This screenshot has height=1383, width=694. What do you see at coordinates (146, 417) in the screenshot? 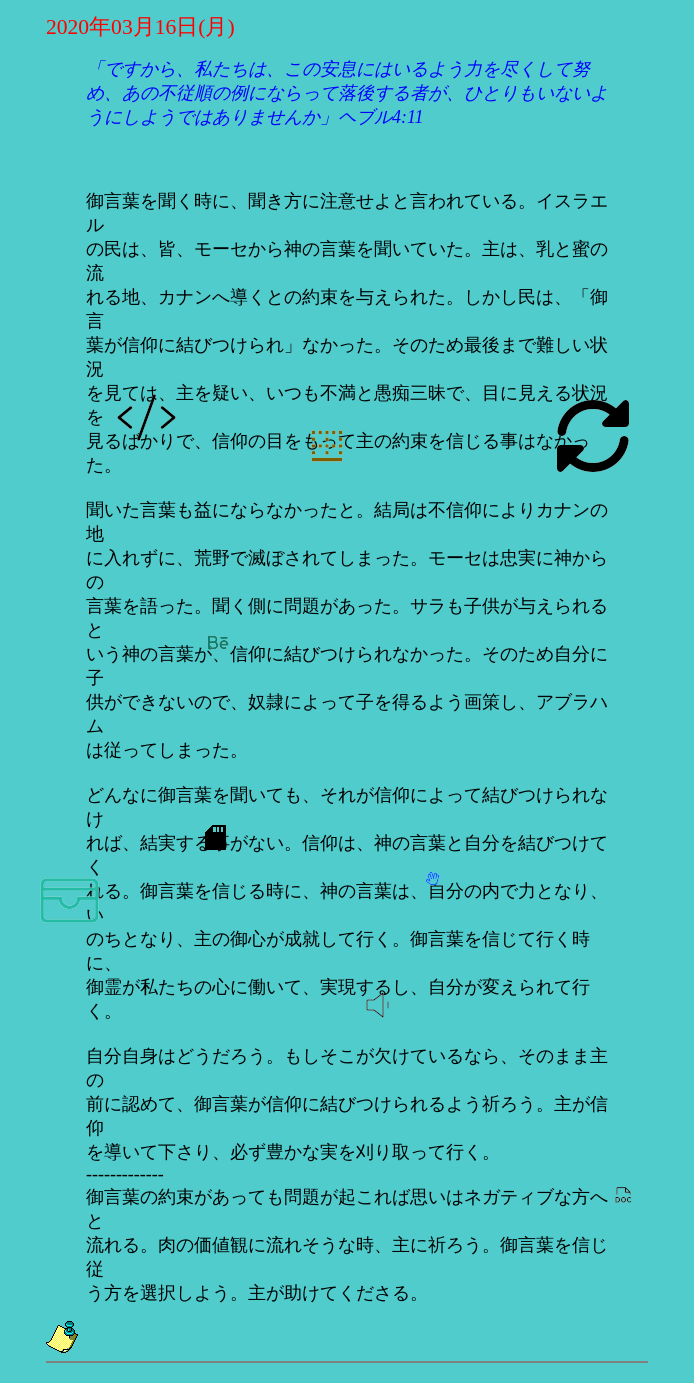
I see `view or edit source code` at bounding box center [146, 417].